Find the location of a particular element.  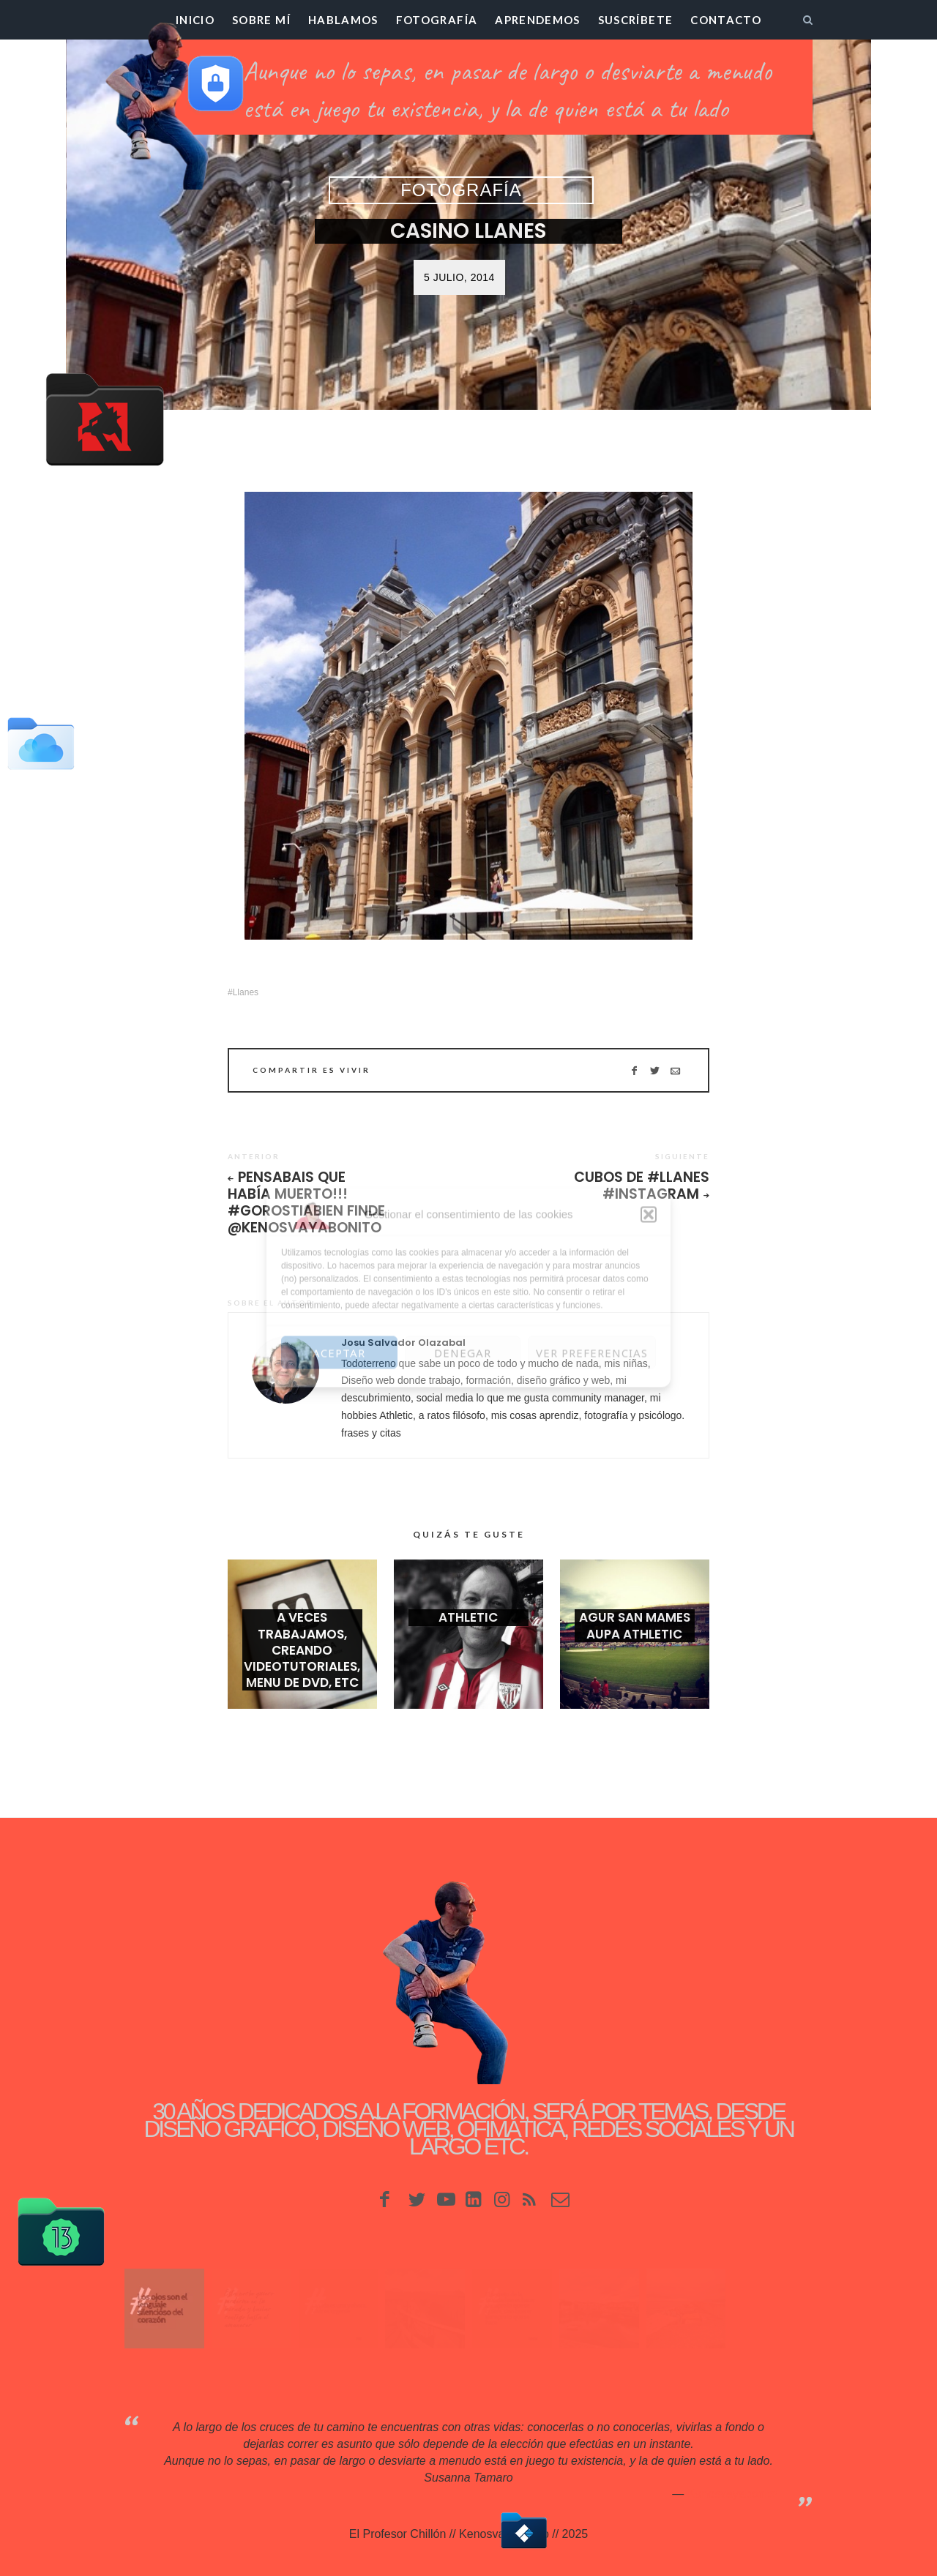

open nusantara project files folder is located at coordinates (104, 422).